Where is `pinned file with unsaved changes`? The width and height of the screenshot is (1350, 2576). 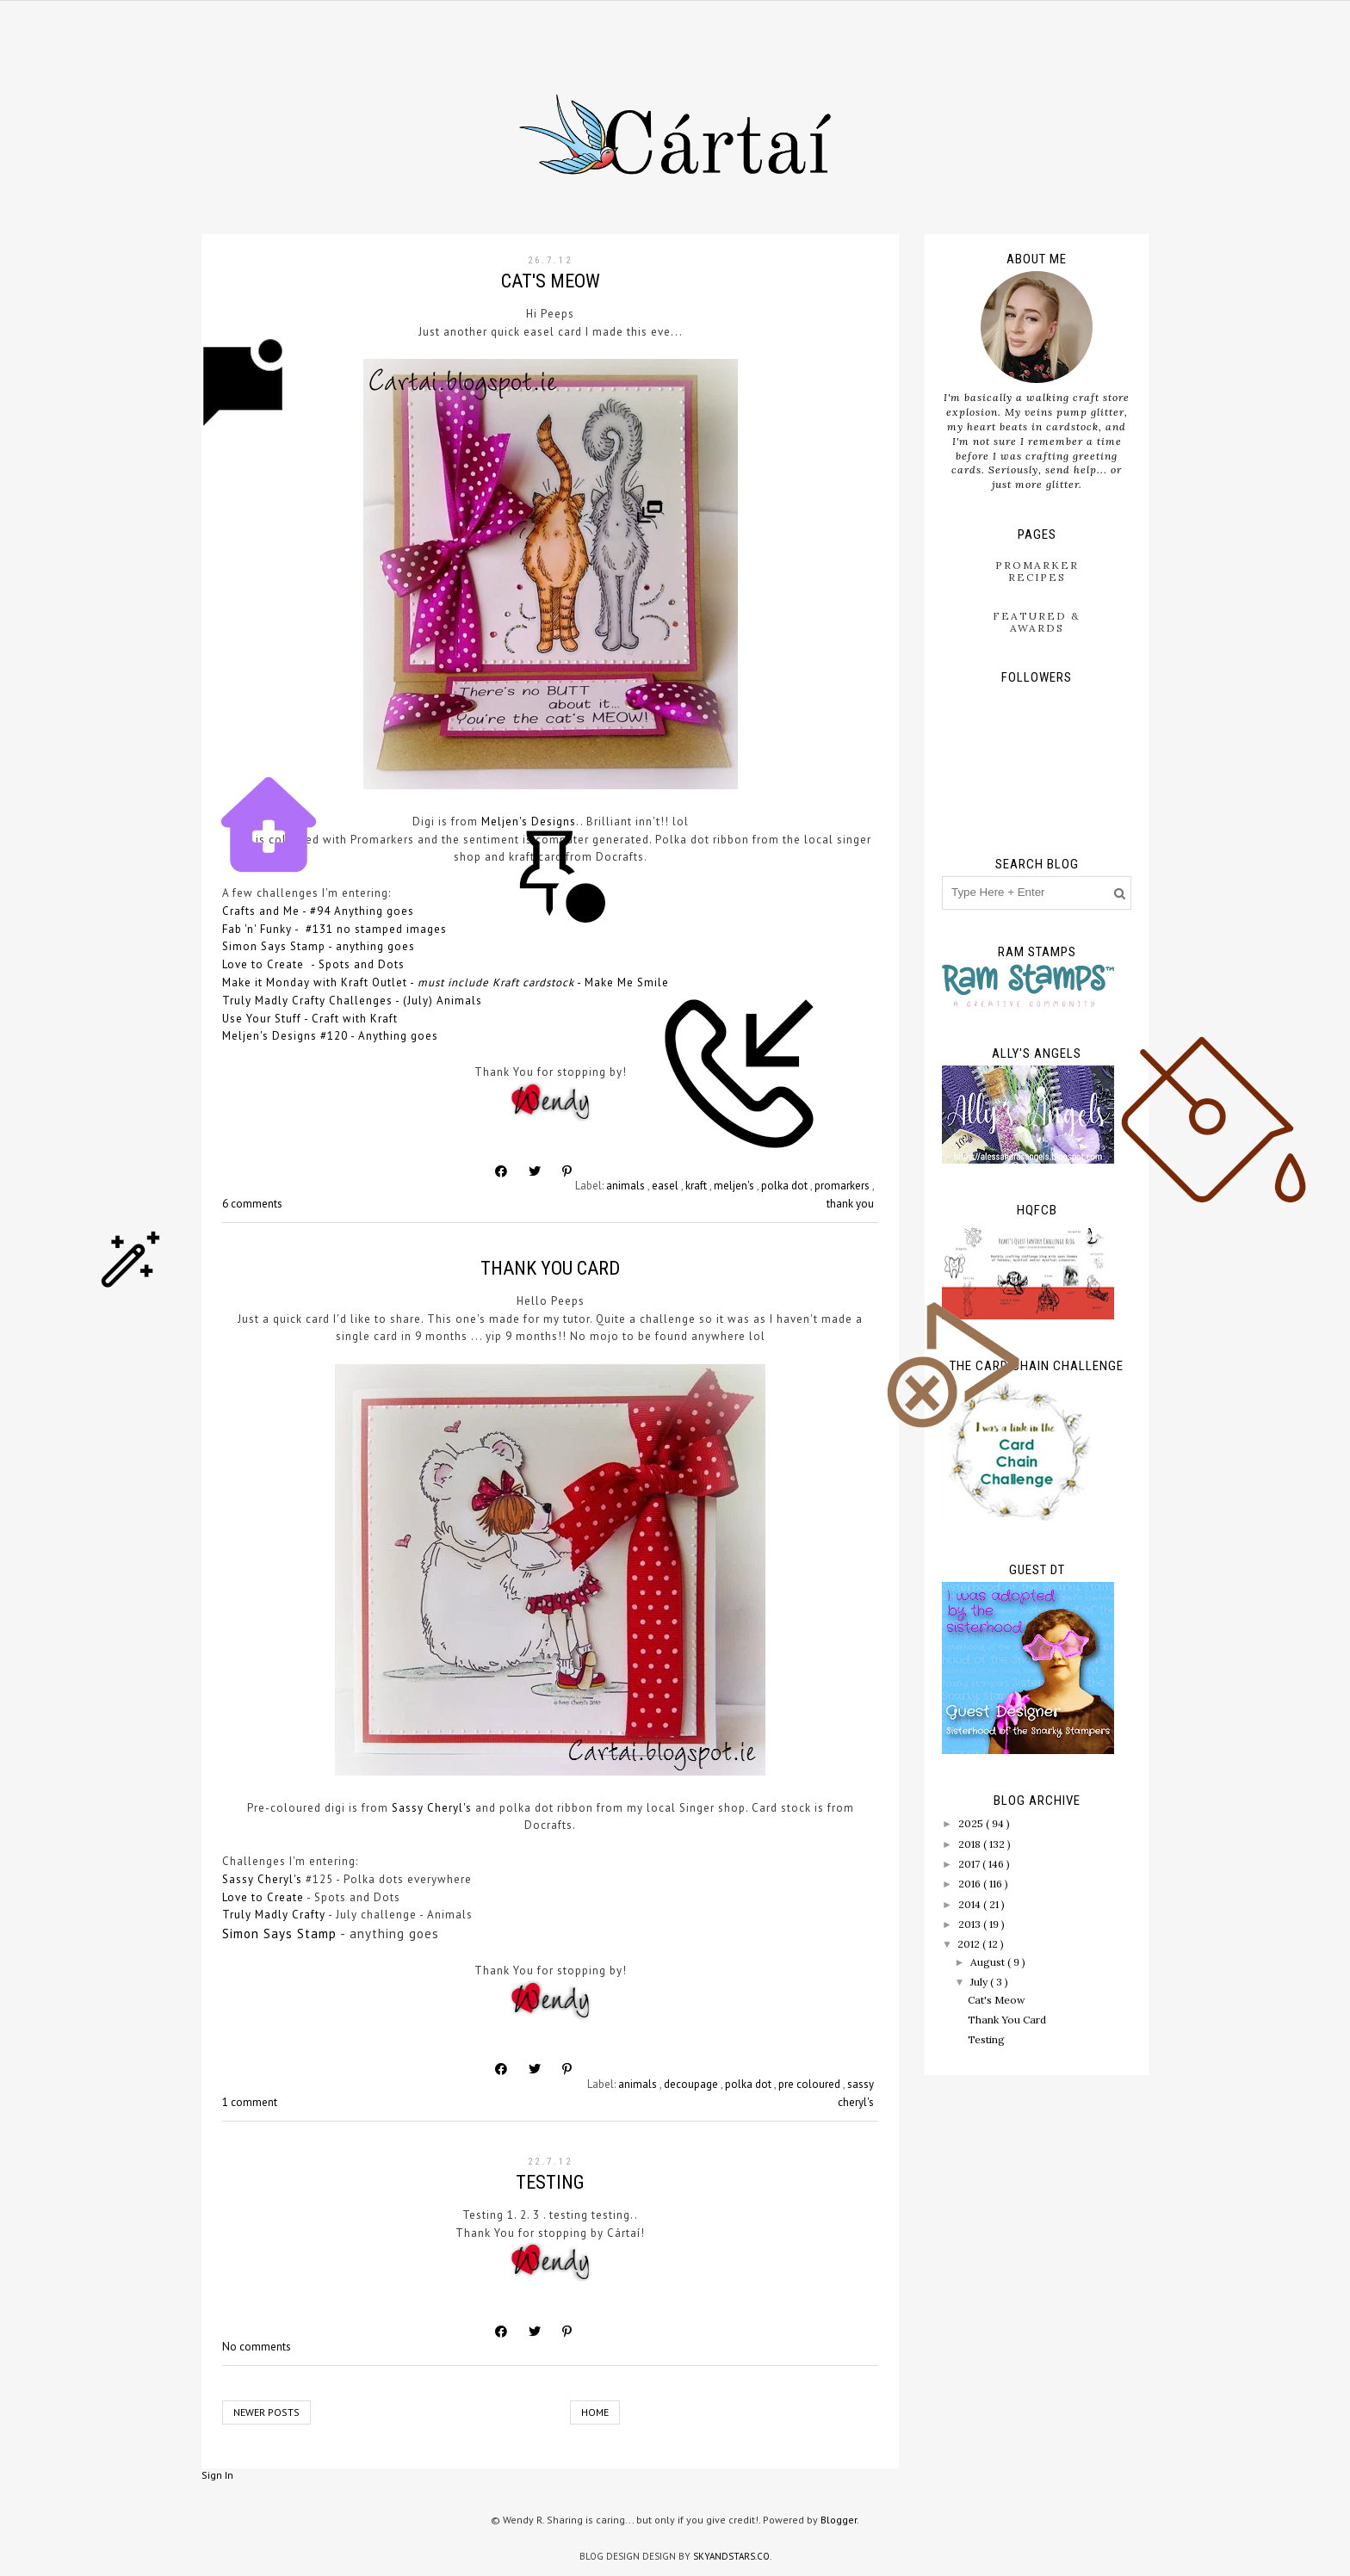 pinned file with unsaved changes is located at coordinates (553, 870).